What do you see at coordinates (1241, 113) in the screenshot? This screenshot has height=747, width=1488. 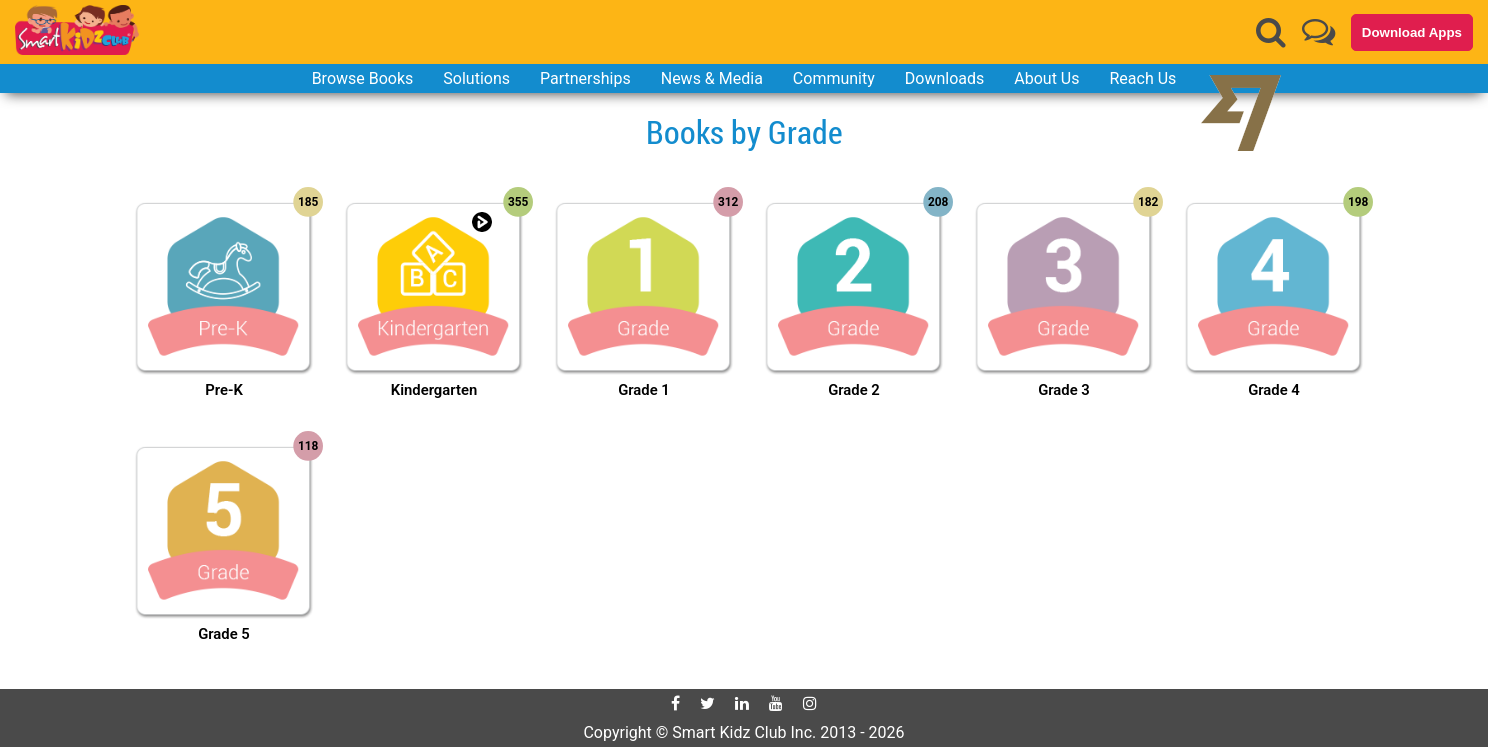 I see `open the Wise money transfer app` at bounding box center [1241, 113].